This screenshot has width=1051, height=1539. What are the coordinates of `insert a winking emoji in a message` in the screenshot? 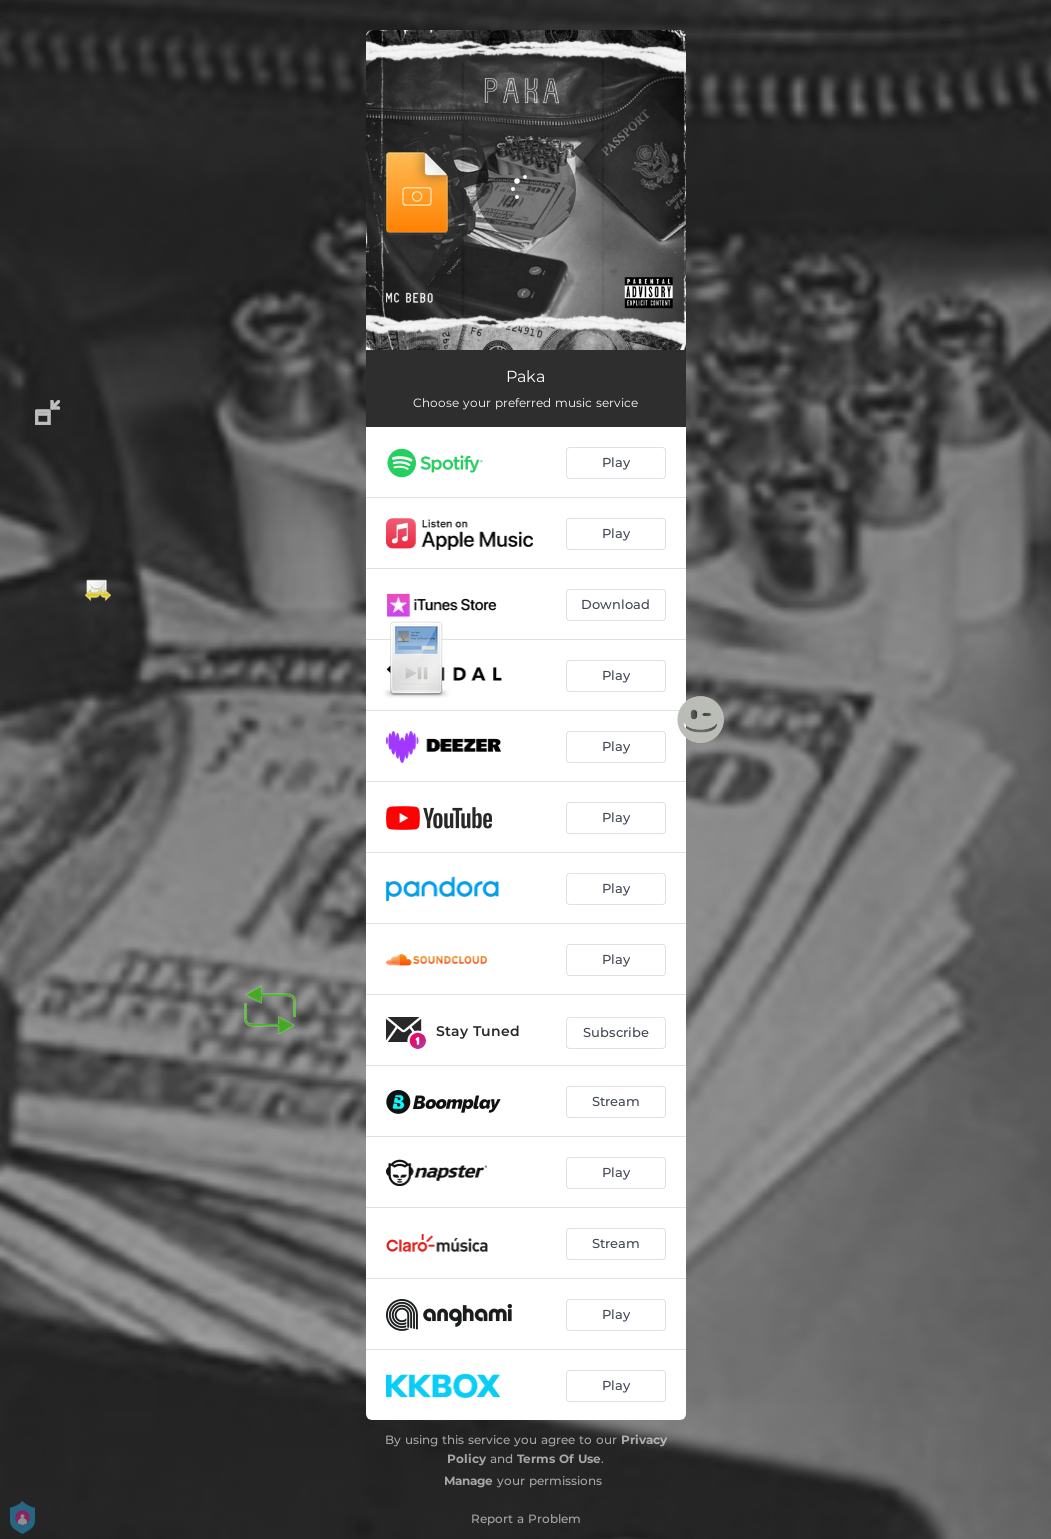 It's located at (700, 719).